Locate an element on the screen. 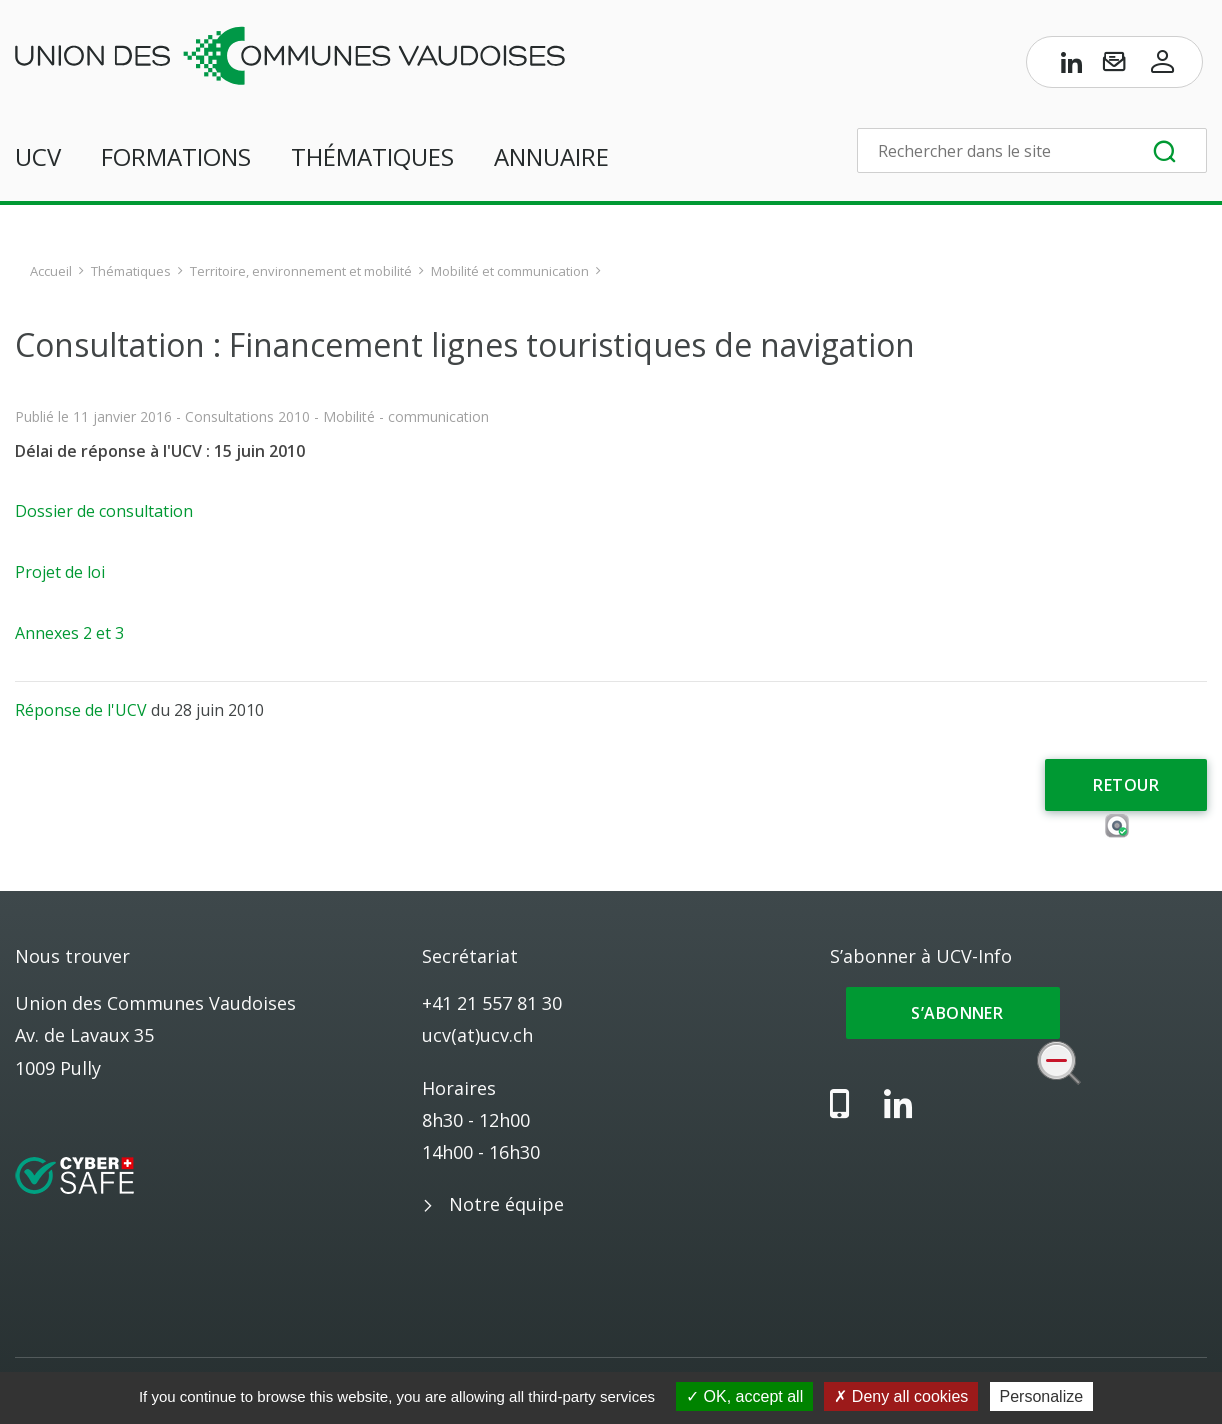 This screenshot has width=1222, height=1424. zoom out on file or document view is located at coordinates (1059, 1063).